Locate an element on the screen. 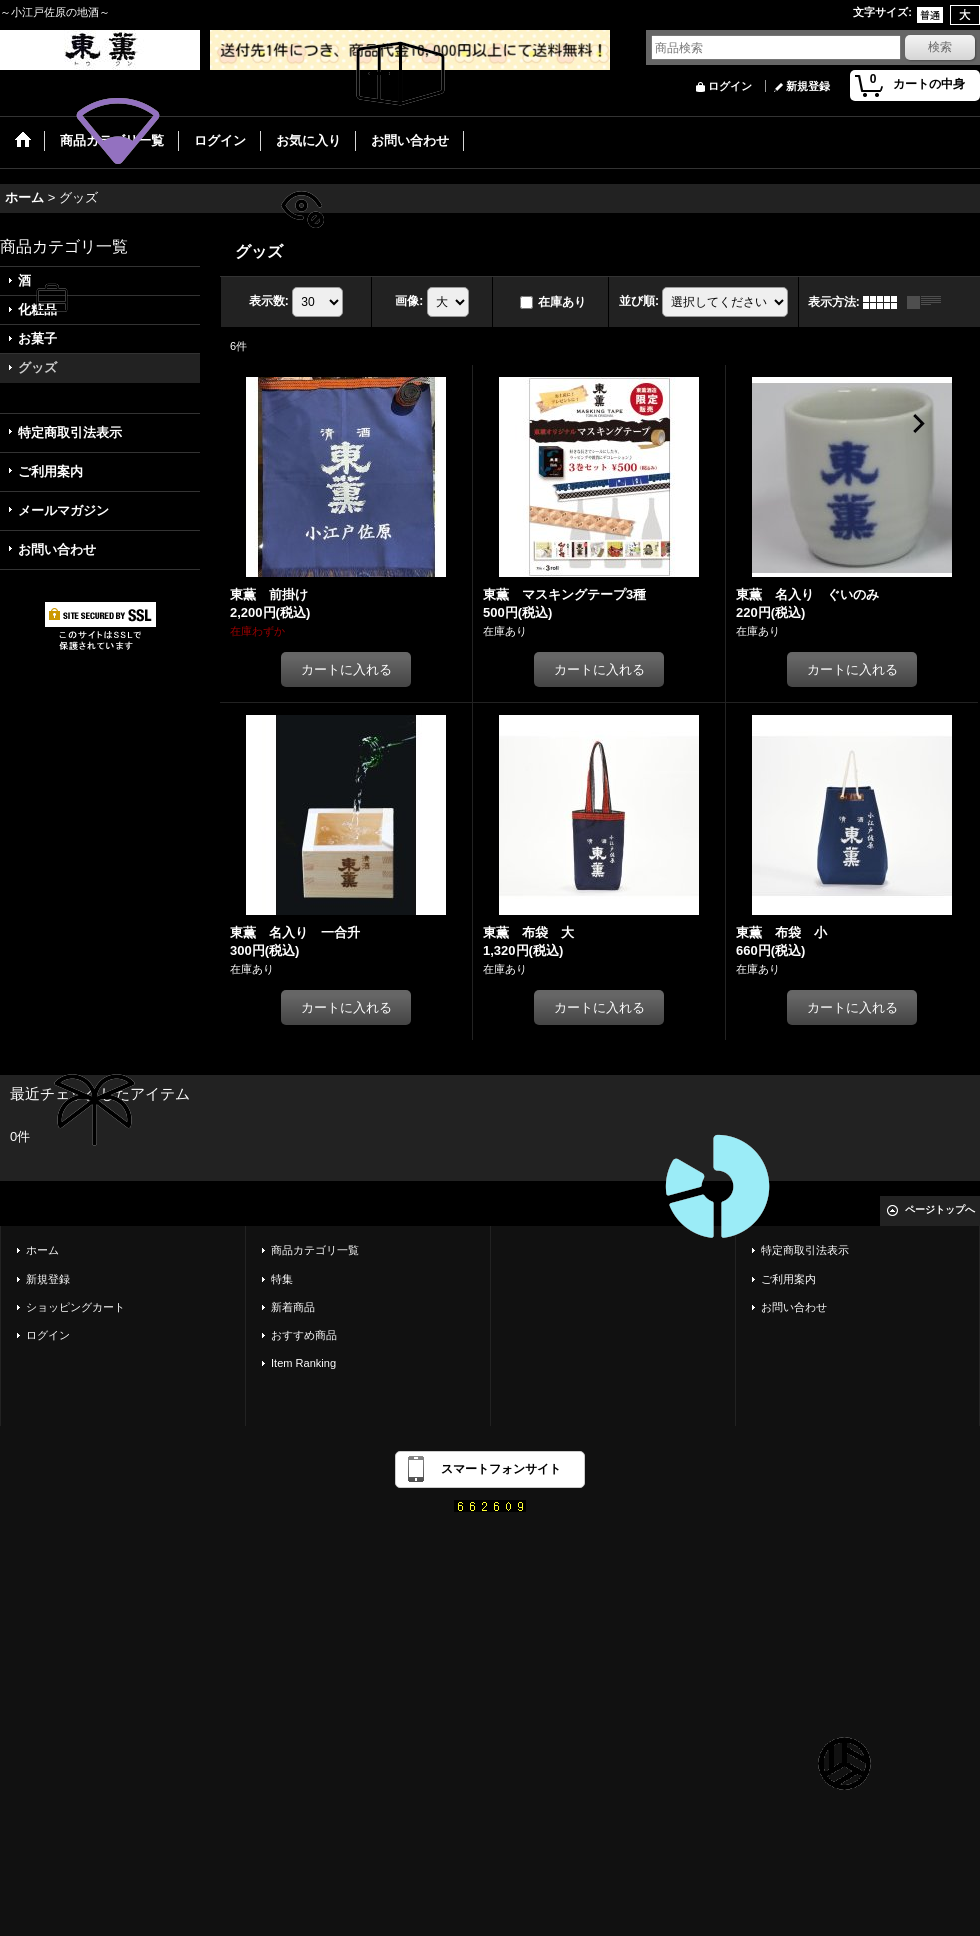 Image resolution: width=980 pixels, height=1936 pixels. access vacation or travel mode is located at coordinates (94, 1108).